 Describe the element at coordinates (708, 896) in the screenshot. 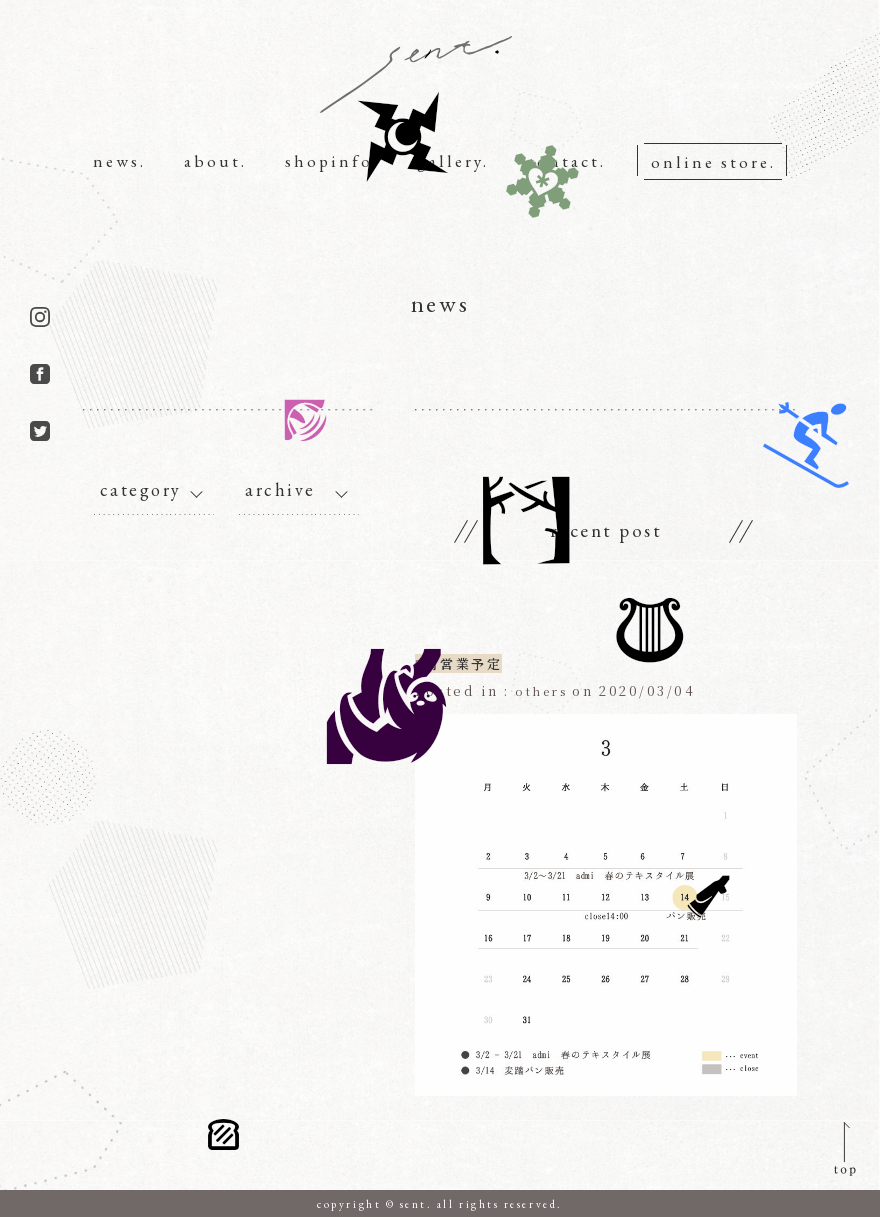

I see `select or equip weapon attachment` at that location.